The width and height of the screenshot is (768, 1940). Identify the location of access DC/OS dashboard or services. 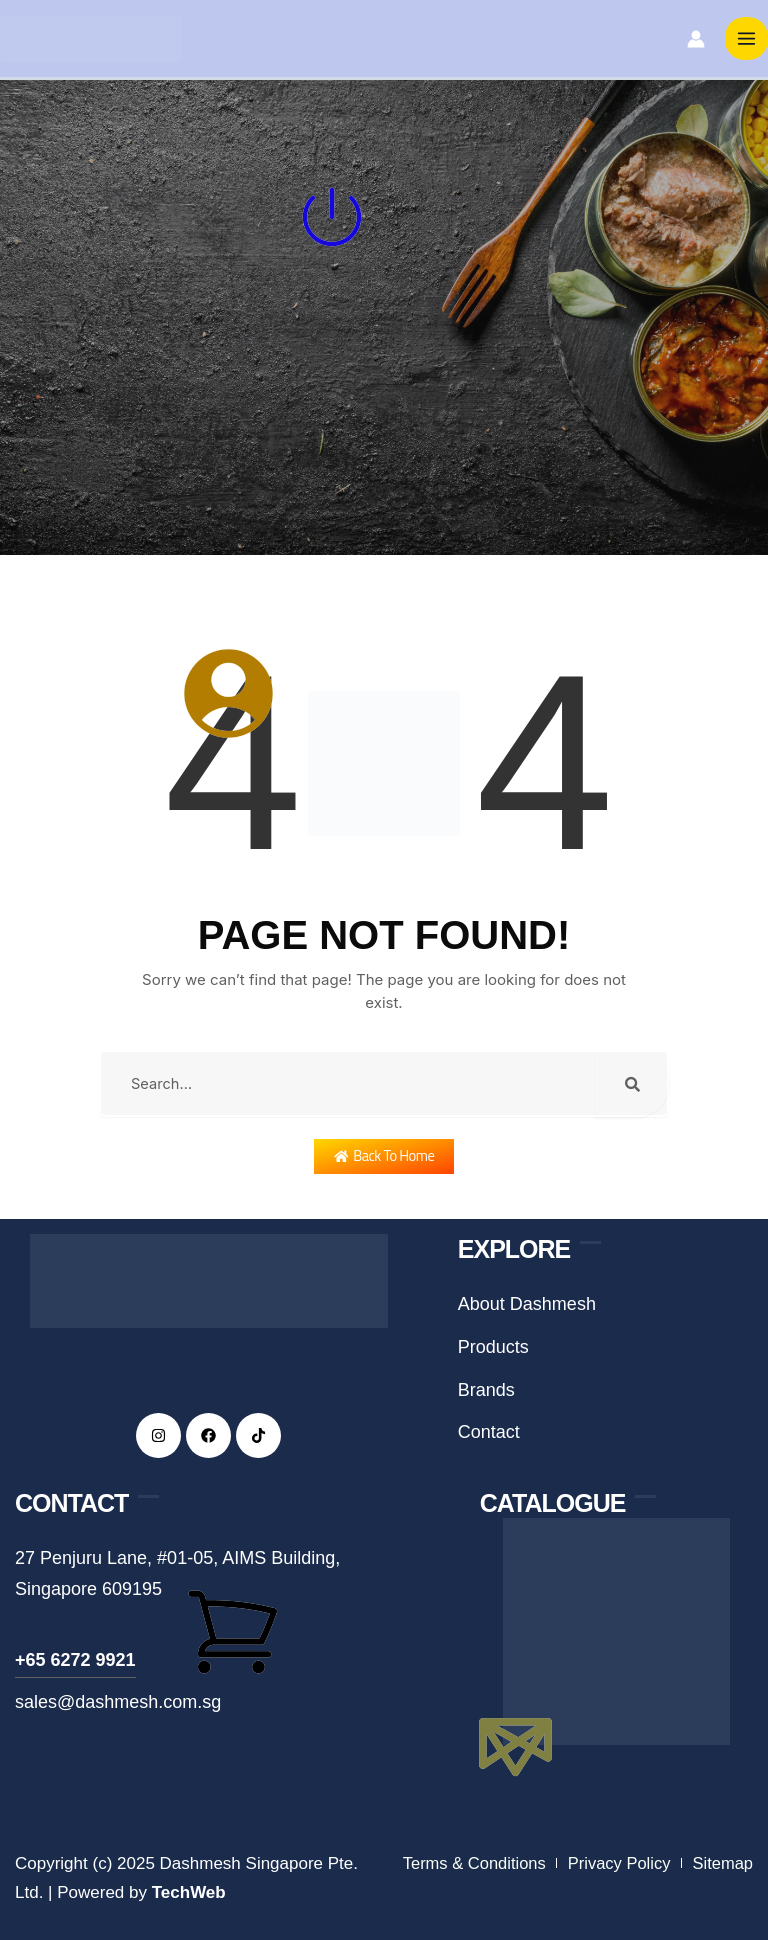
(515, 1743).